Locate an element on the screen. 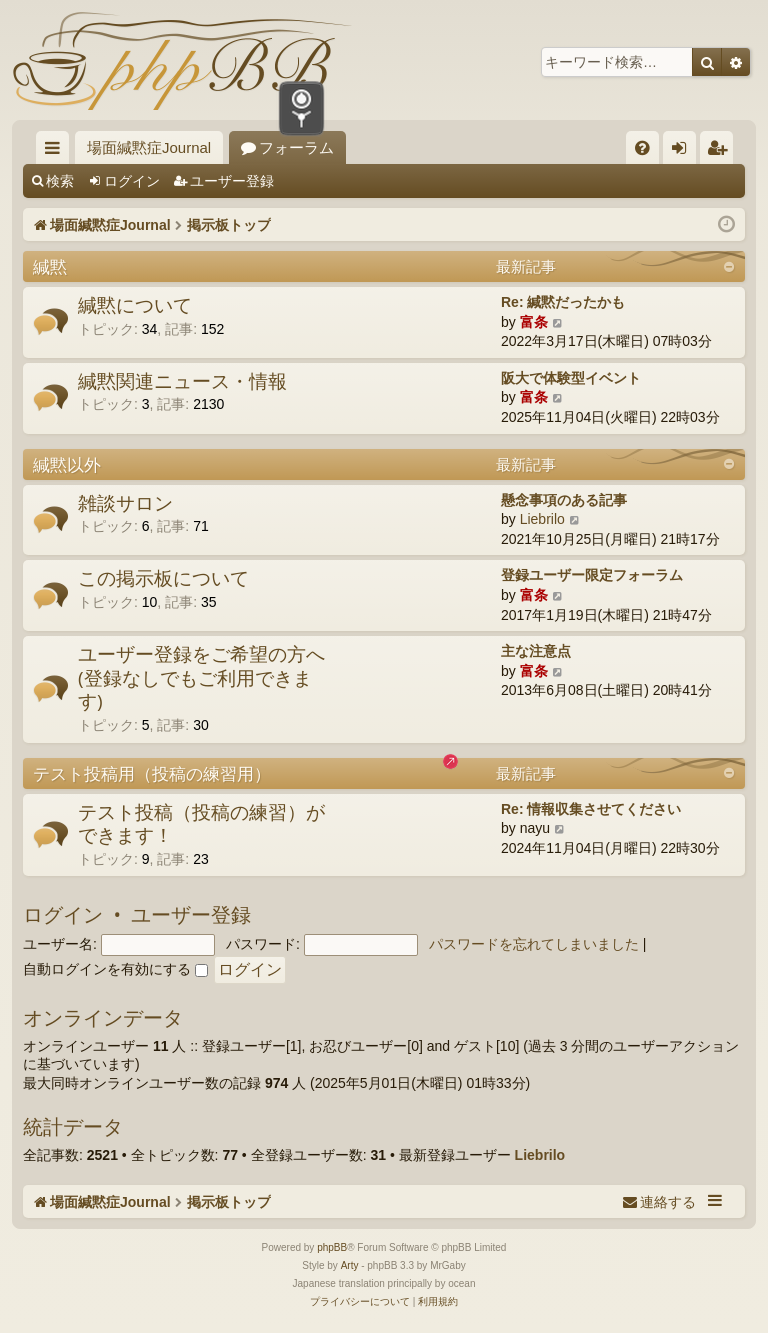 Image resolution: width=768 pixels, height=1333 pixels. archive selected email messages is located at coordinates (301, 108).